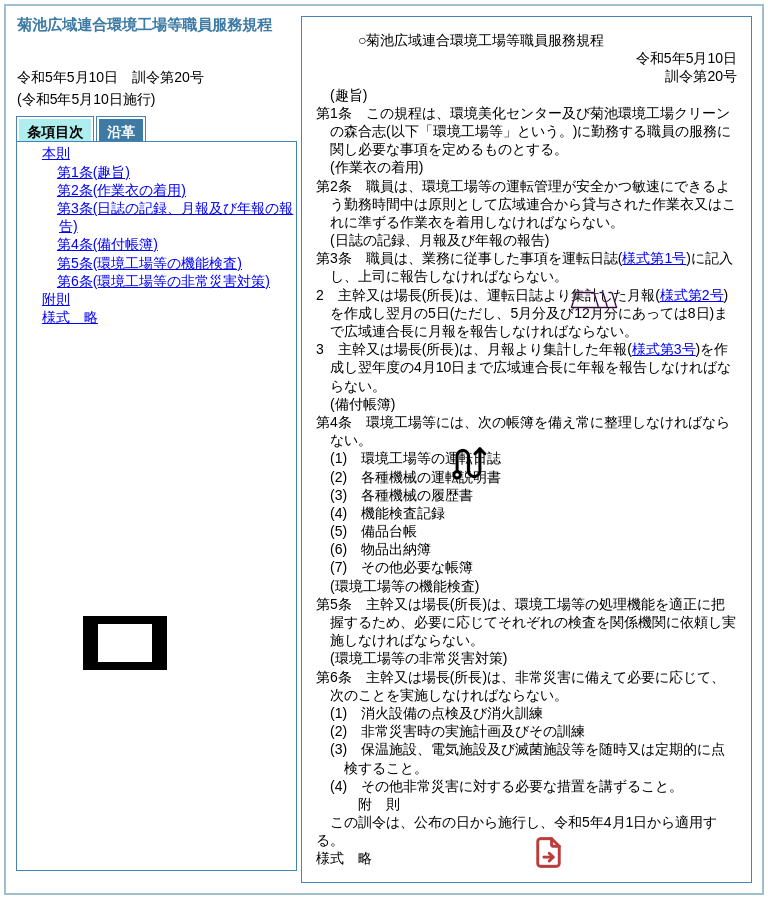 This screenshot has height=899, width=768. What do you see at coordinates (594, 300) in the screenshot?
I see `switch between open browser tabs` at bounding box center [594, 300].